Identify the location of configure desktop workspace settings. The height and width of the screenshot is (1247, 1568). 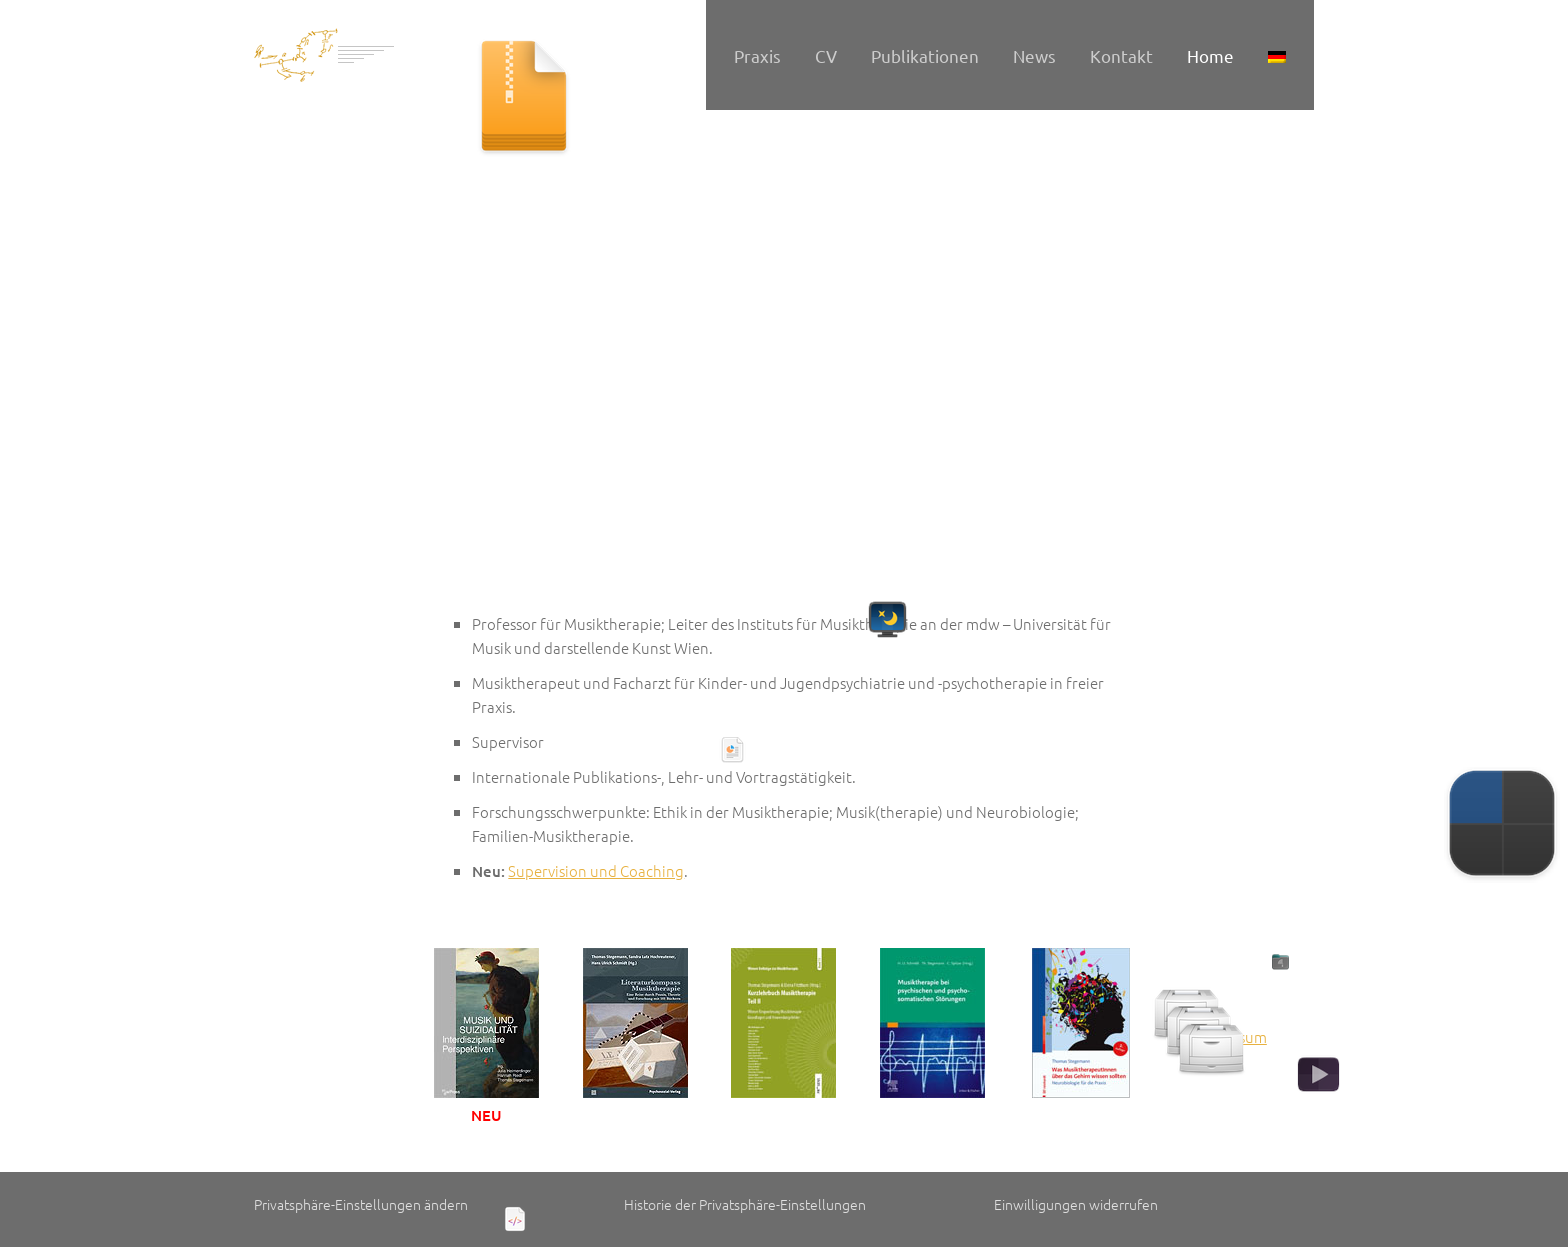
(1502, 825).